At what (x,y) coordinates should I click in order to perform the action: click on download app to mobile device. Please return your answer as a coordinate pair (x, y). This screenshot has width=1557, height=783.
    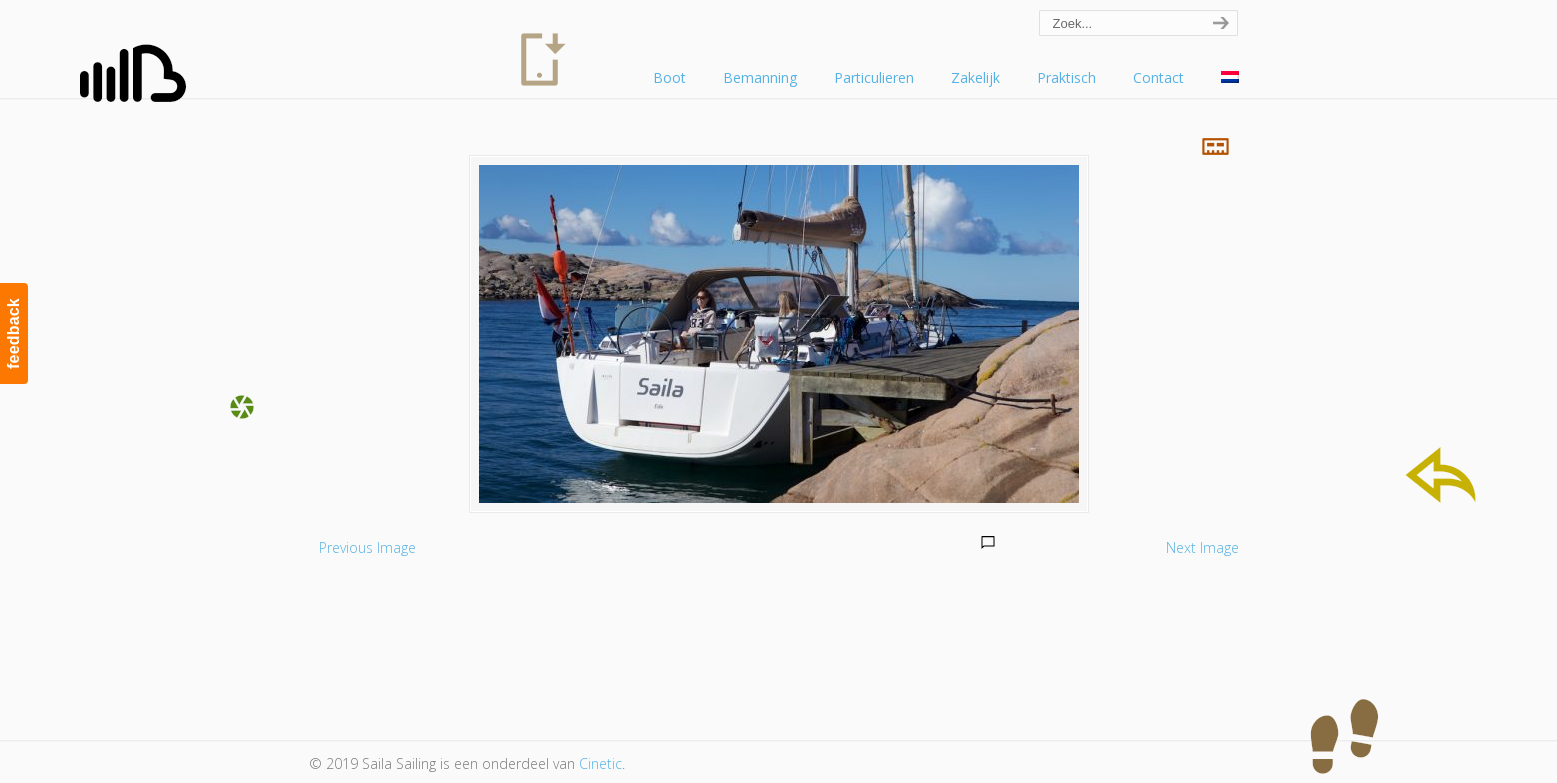
    Looking at the image, I should click on (539, 59).